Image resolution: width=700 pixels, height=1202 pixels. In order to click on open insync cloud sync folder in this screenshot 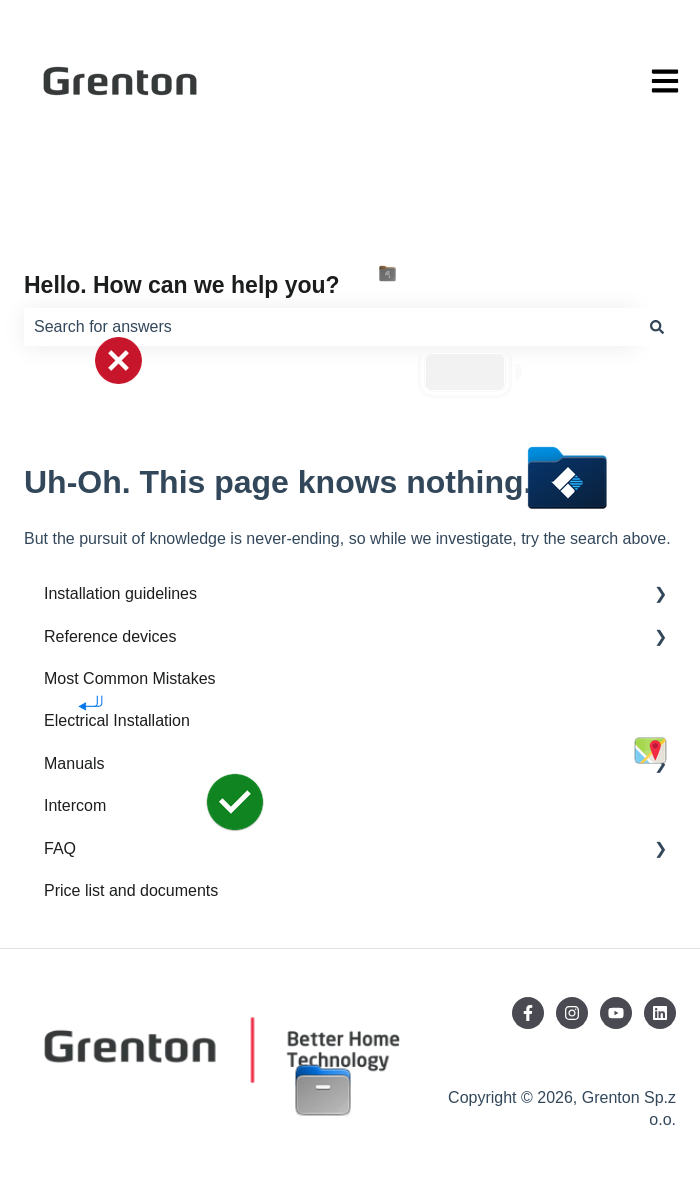, I will do `click(387, 273)`.